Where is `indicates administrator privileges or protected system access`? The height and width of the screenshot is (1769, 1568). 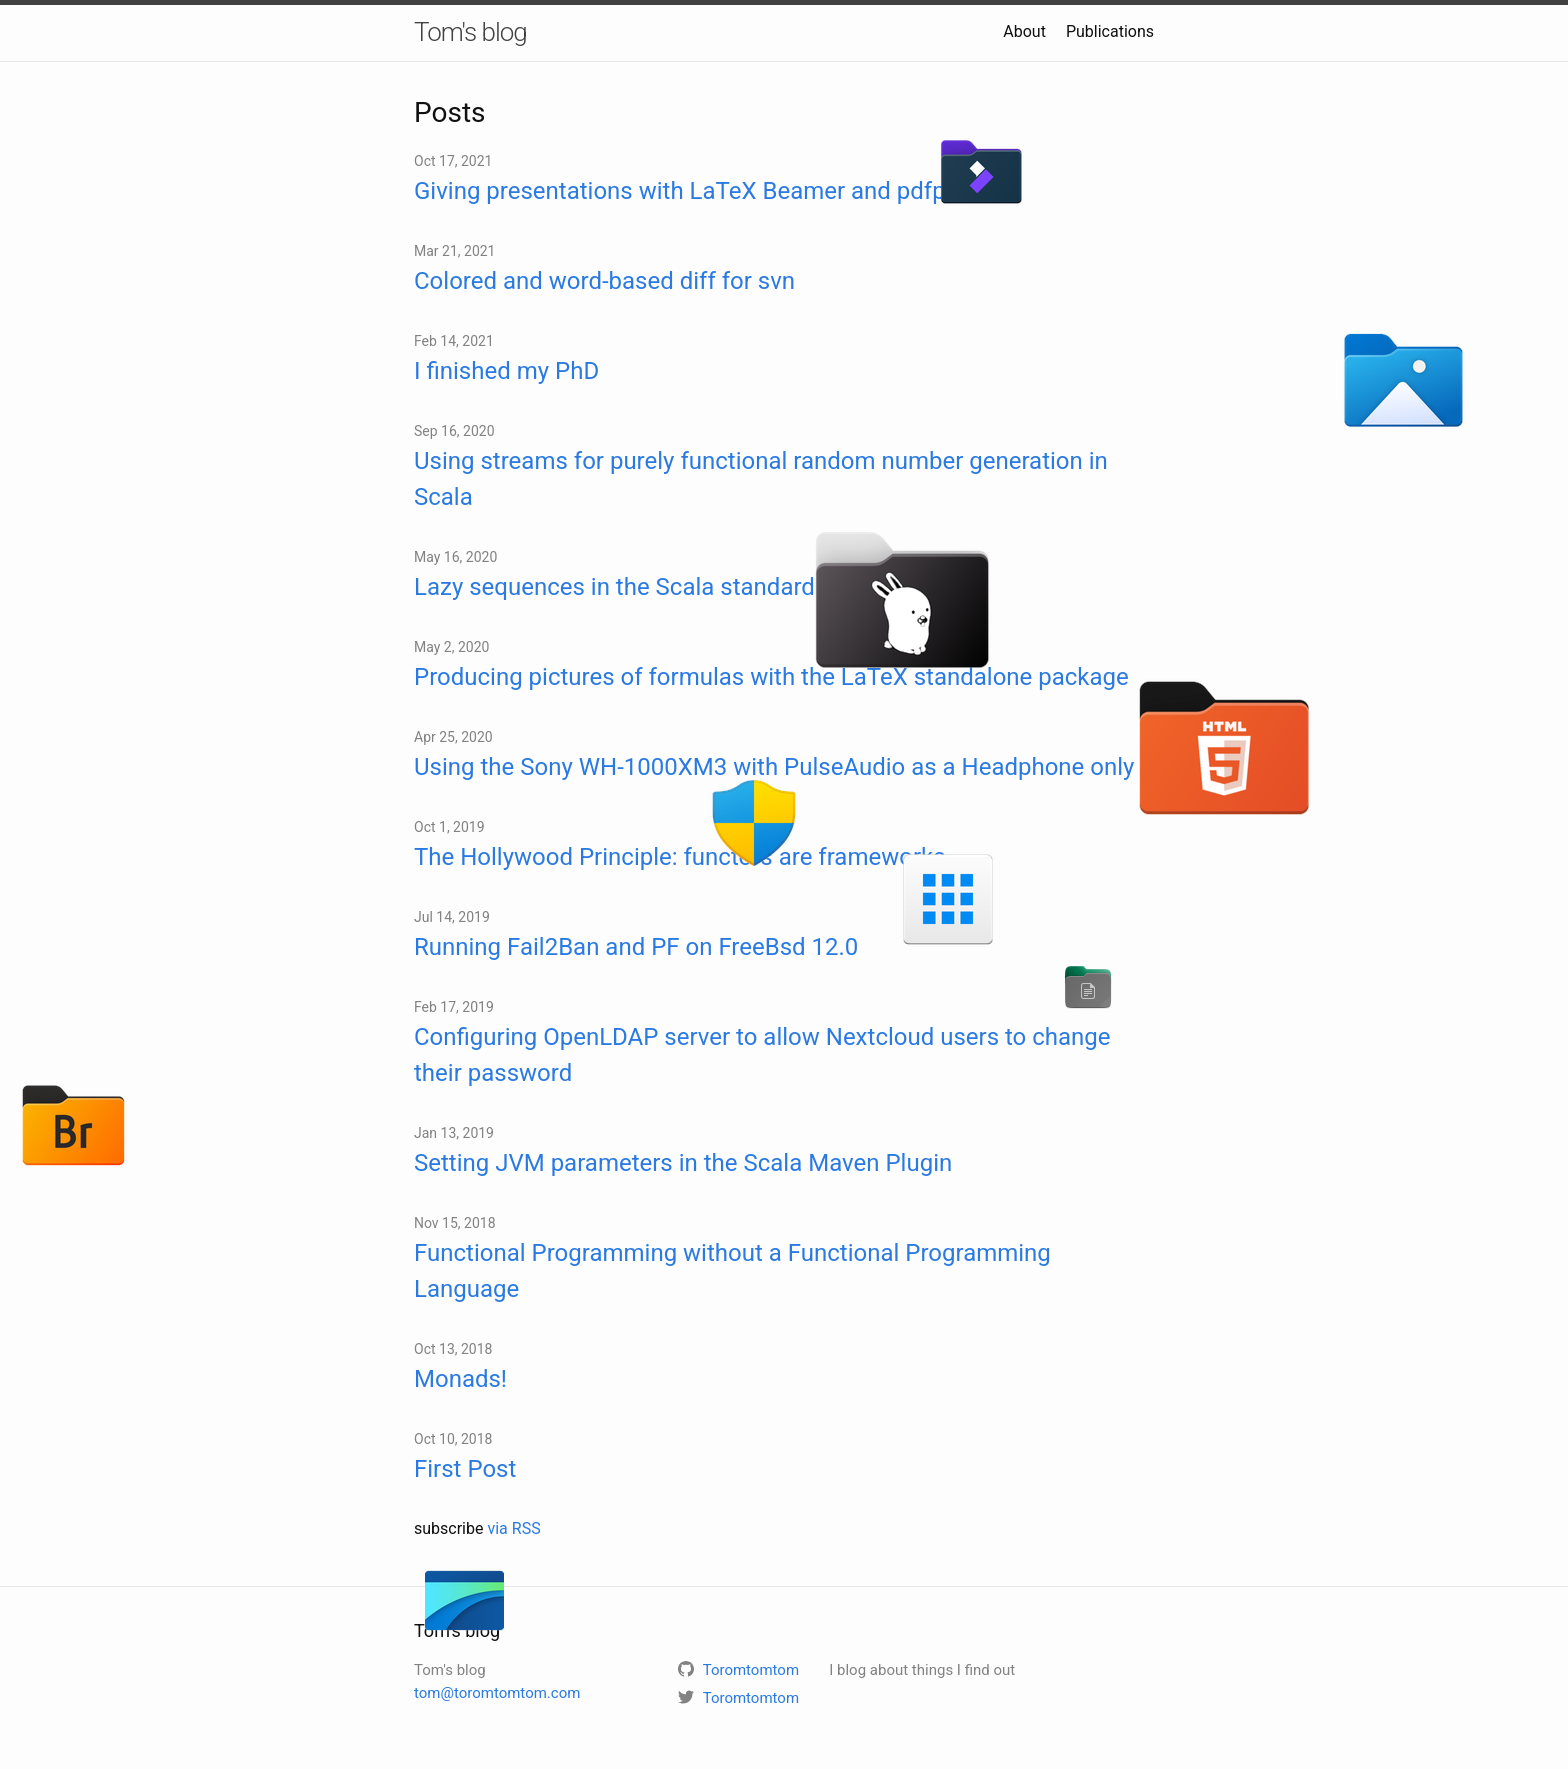 indicates administrator privileges or protected system access is located at coordinates (754, 823).